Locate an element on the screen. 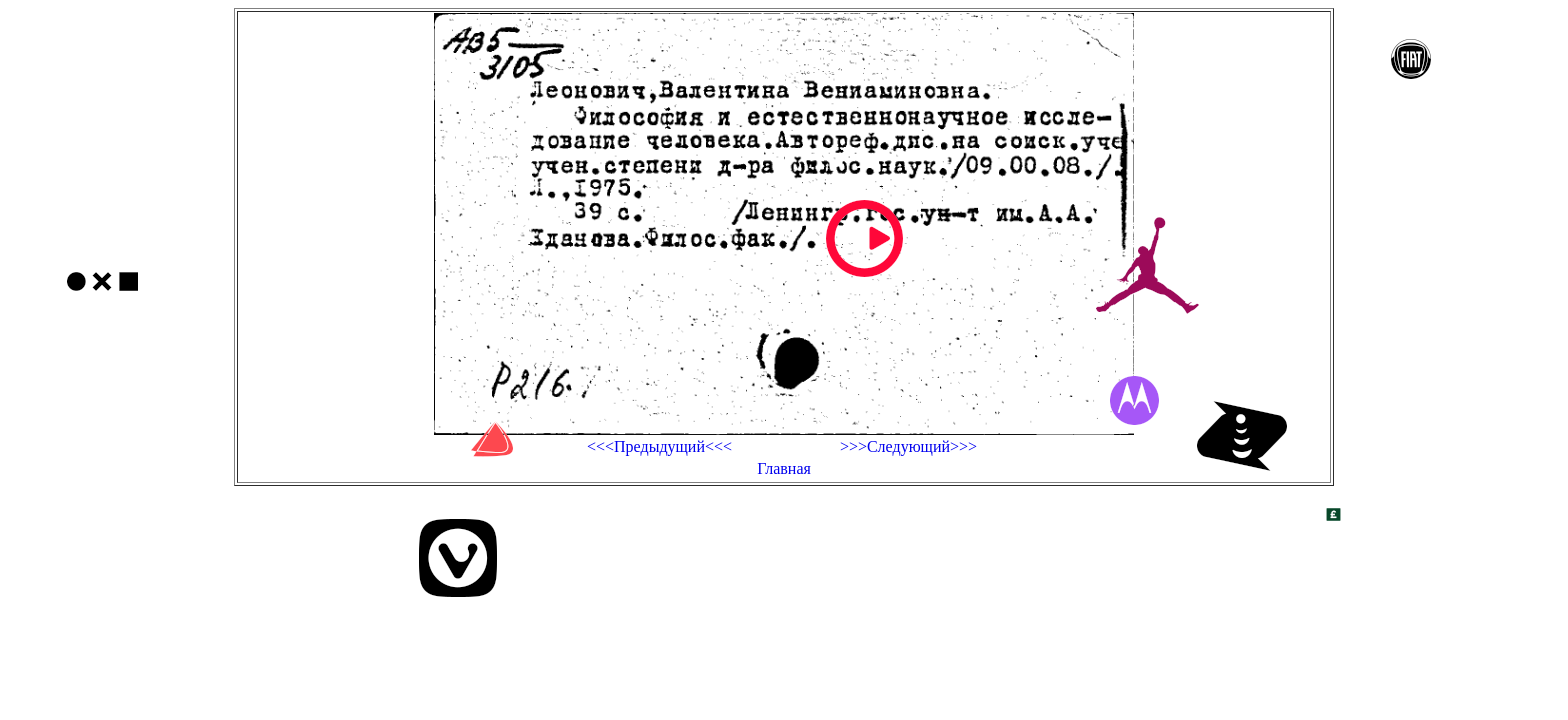 The width and height of the screenshot is (1568, 720). open vivaldi browser is located at coordinates (458, 558).